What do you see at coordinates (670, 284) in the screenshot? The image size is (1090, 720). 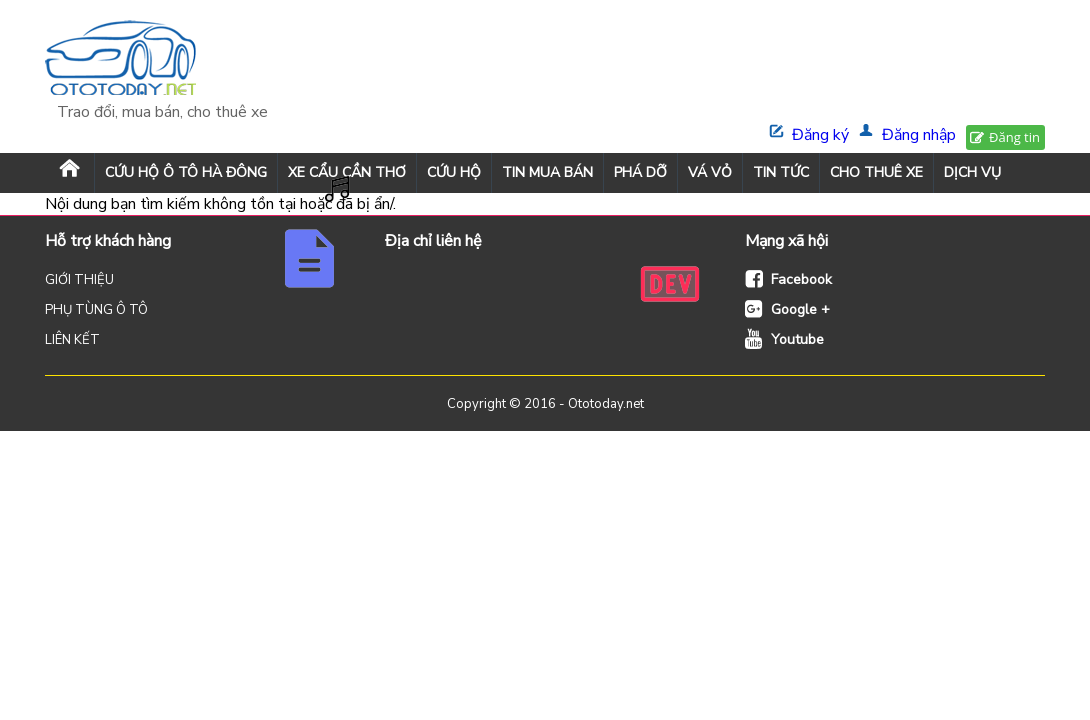 I see `visit DEV Community profile or article` at bounding box center [670, 284].